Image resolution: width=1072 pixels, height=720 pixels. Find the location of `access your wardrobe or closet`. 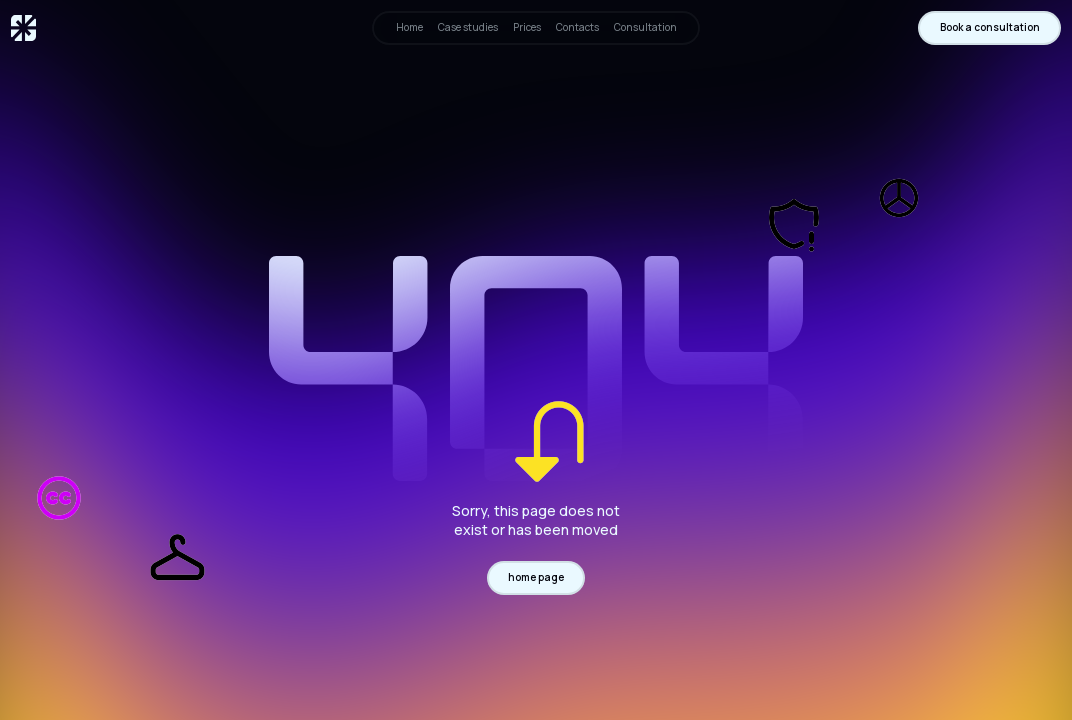

access your wardrobe or closet is located at coordinates (177, 558).